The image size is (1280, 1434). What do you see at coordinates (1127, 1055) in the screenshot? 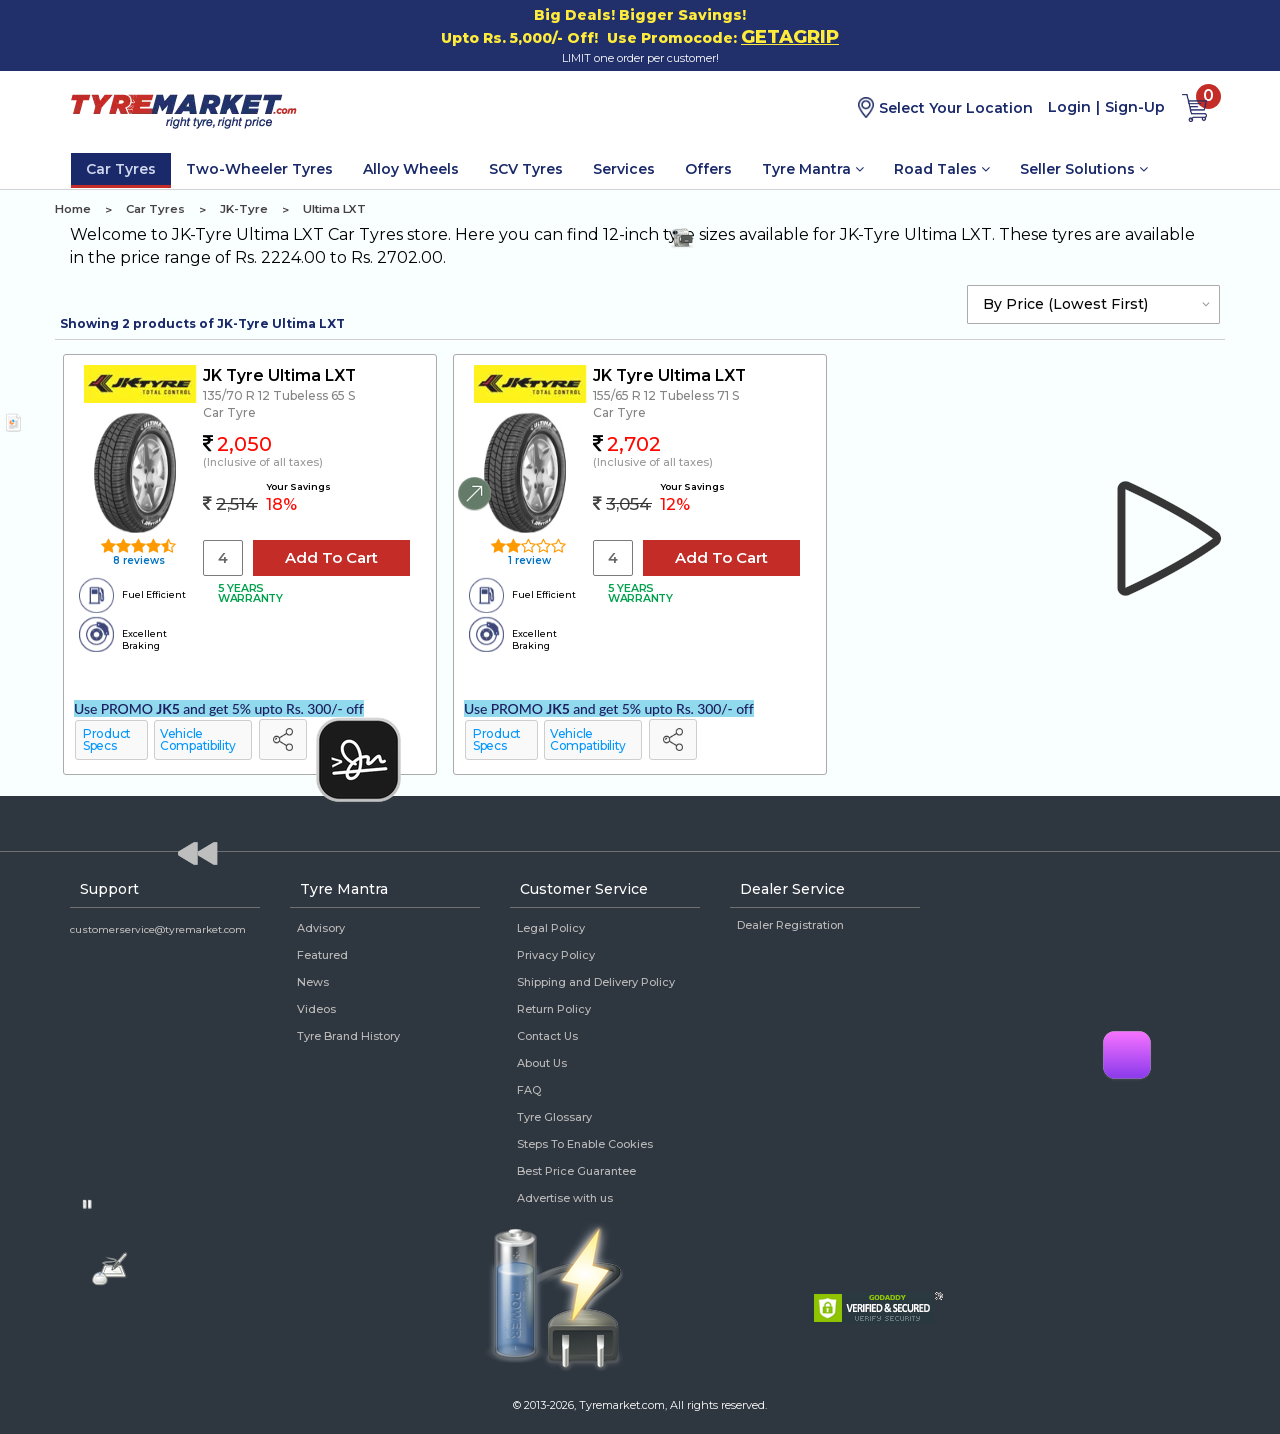
I see `placeholder template for a macOS app icon` at bounding box center [1127, 1055].